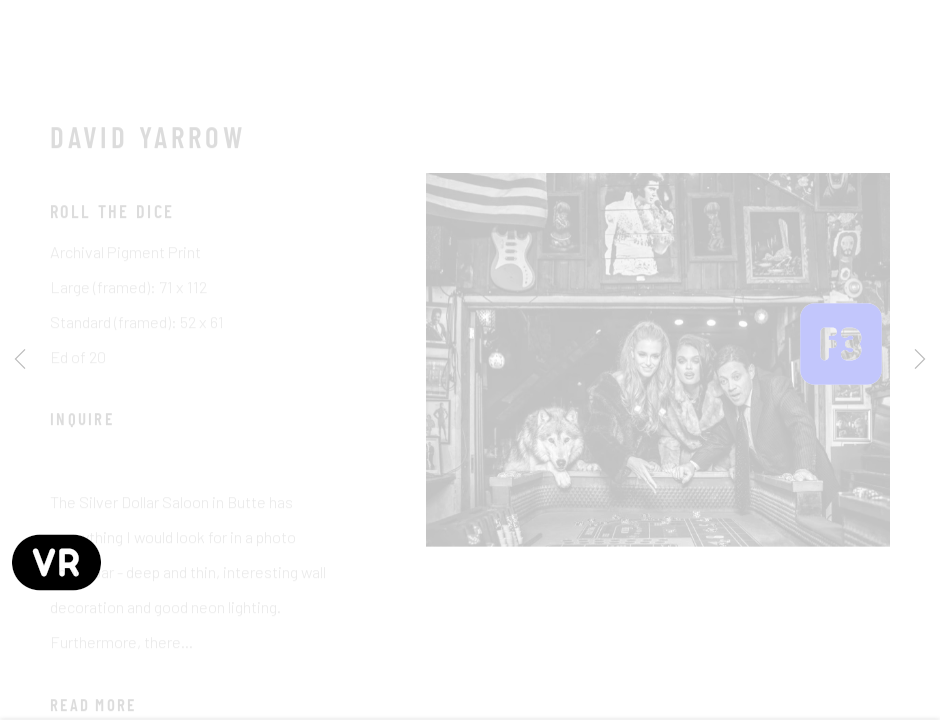  What do you see at coordinates (841, 344) in the screenshot?
I see `keyboard shortcut indicator for F3 function key` at bounding box center [841, 344].